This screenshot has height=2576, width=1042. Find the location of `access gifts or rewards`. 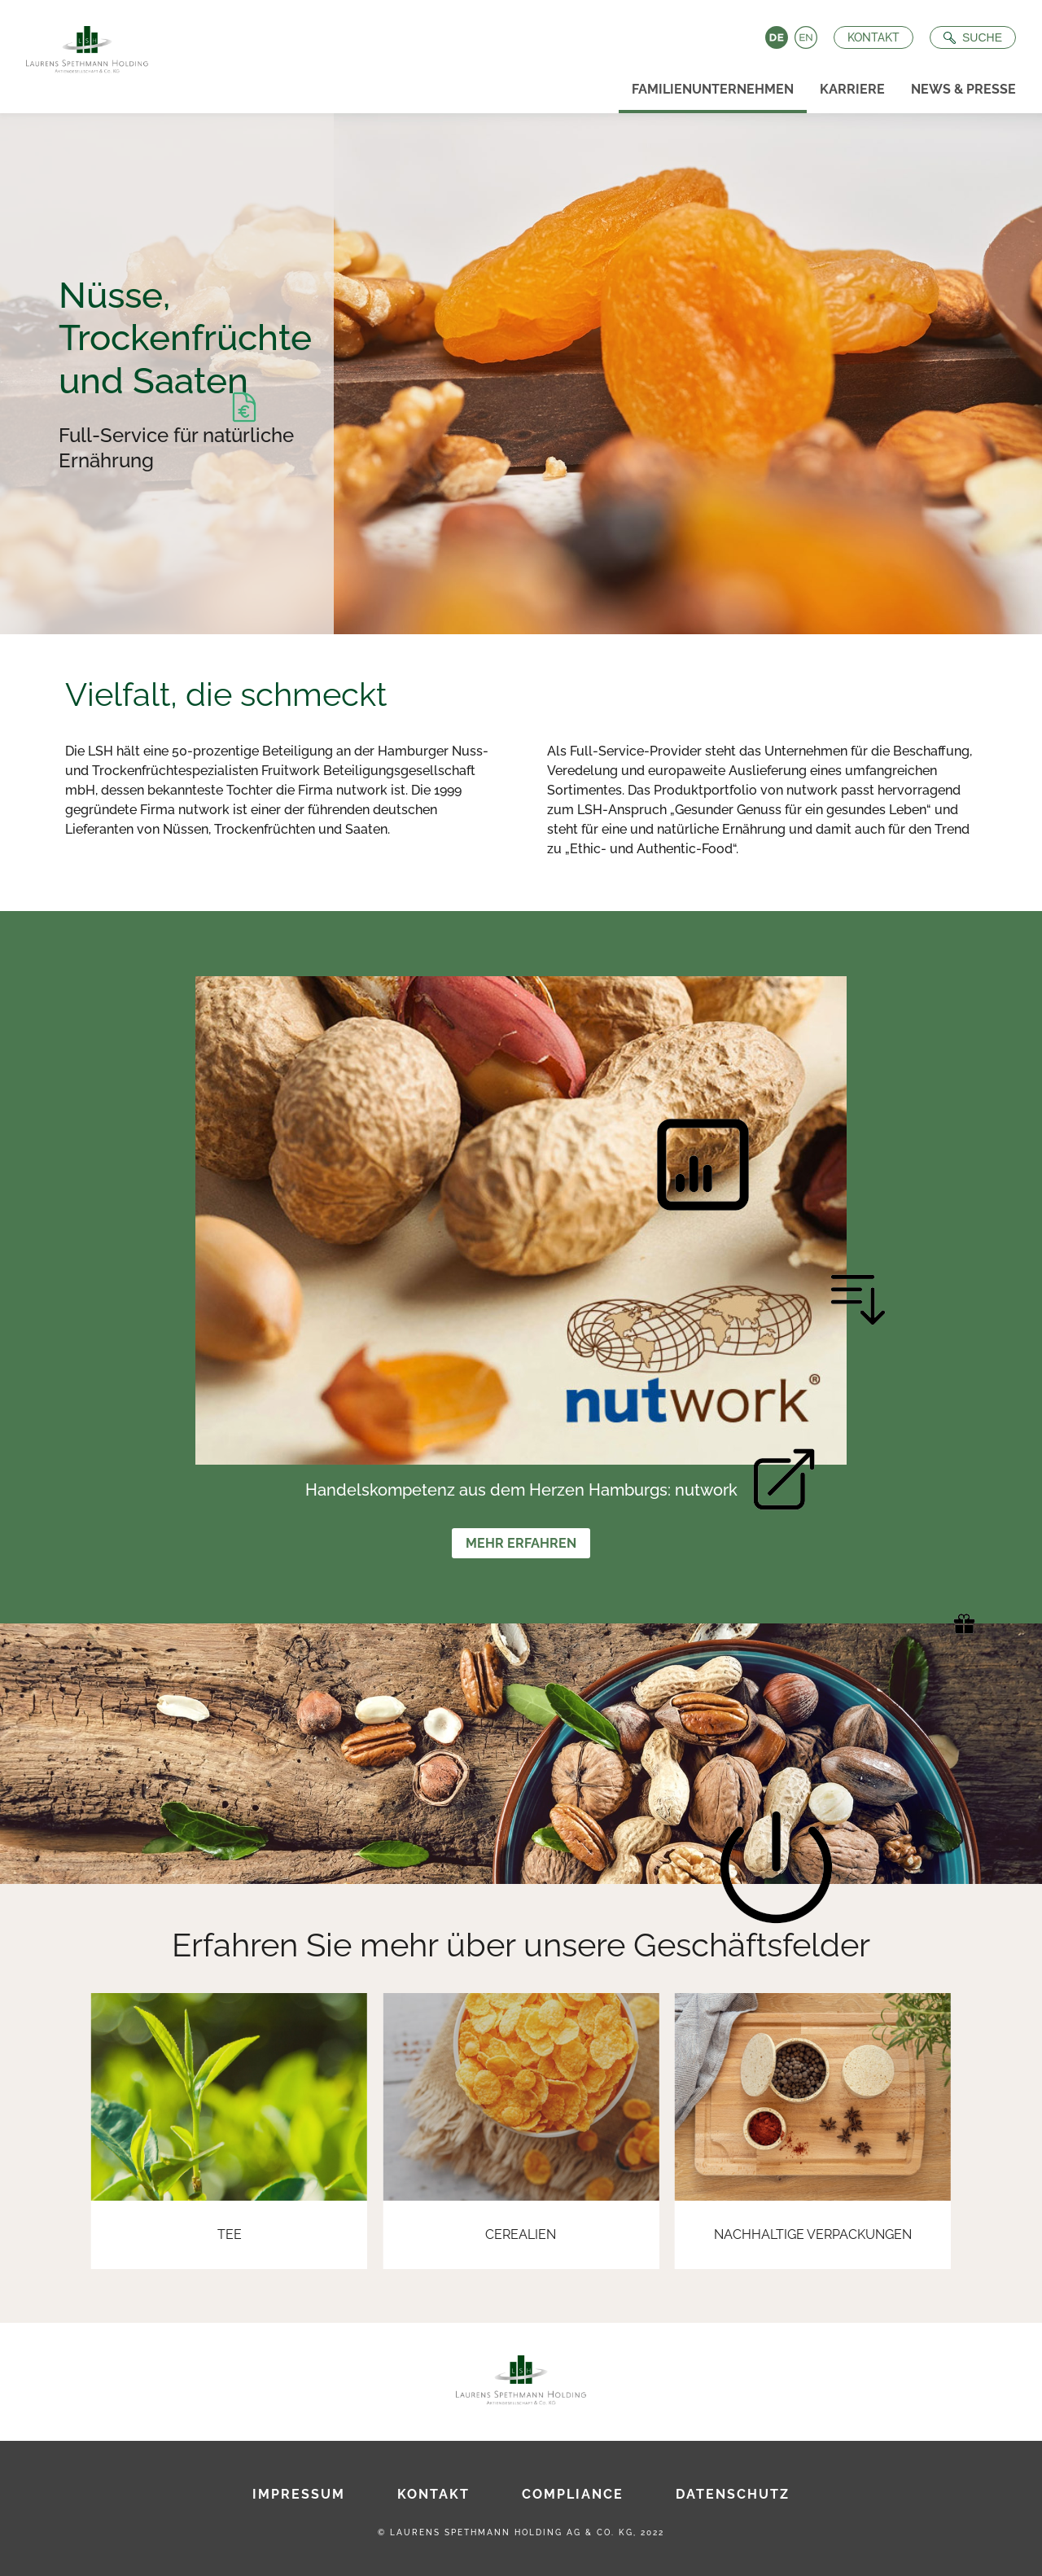

access gifts or rewards is located at coordinates (964, 1623).